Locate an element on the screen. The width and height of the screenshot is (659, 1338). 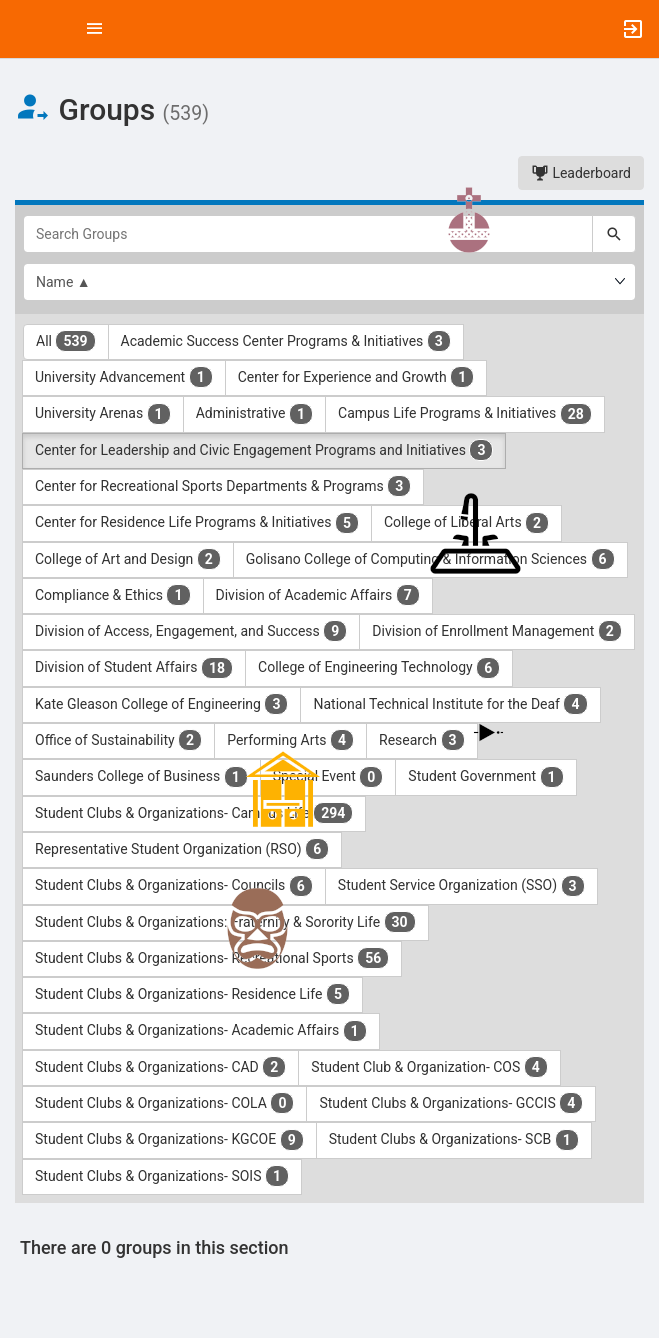
holy hand grenade item or power-up in a game is located at coordinates (469, 220).